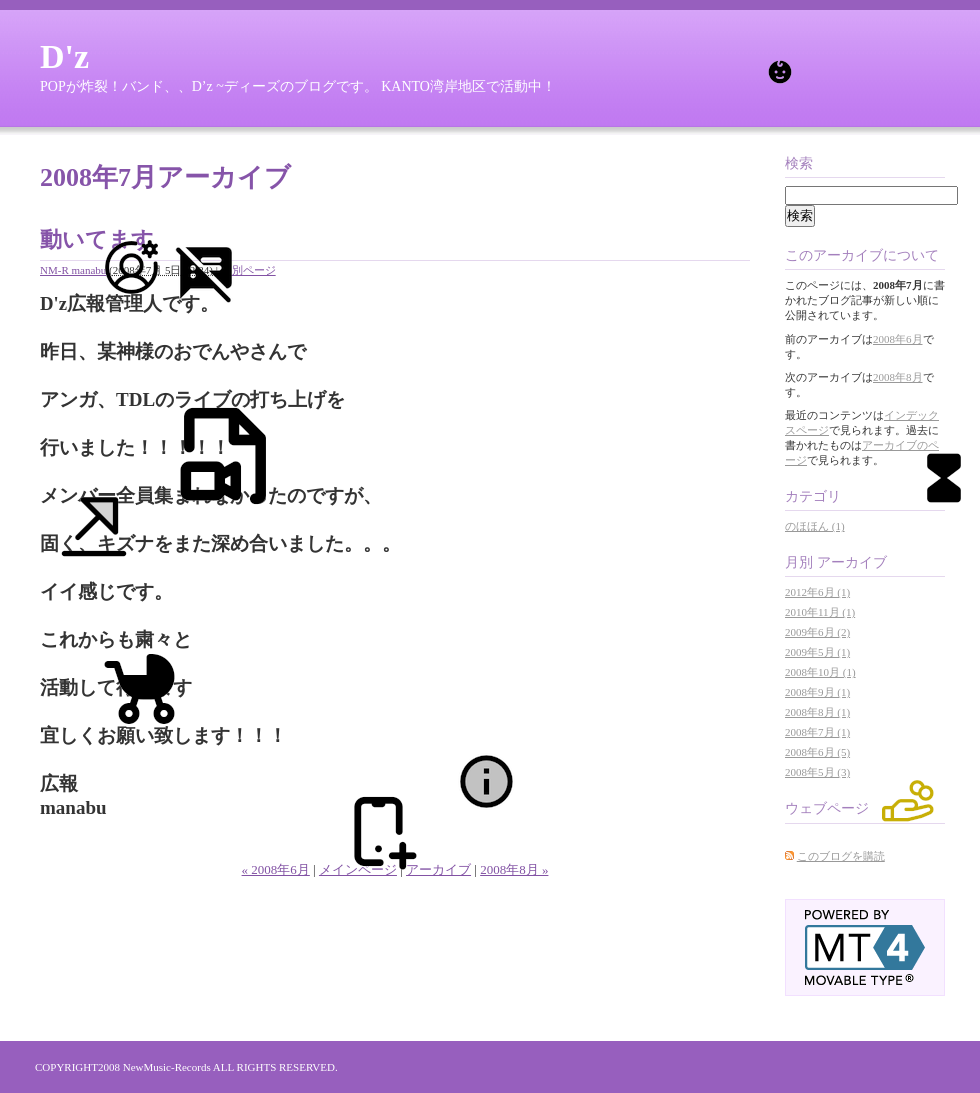  Describe the element at coordinates (225, 456) in the screenshot. I see `open a video file` at that location.